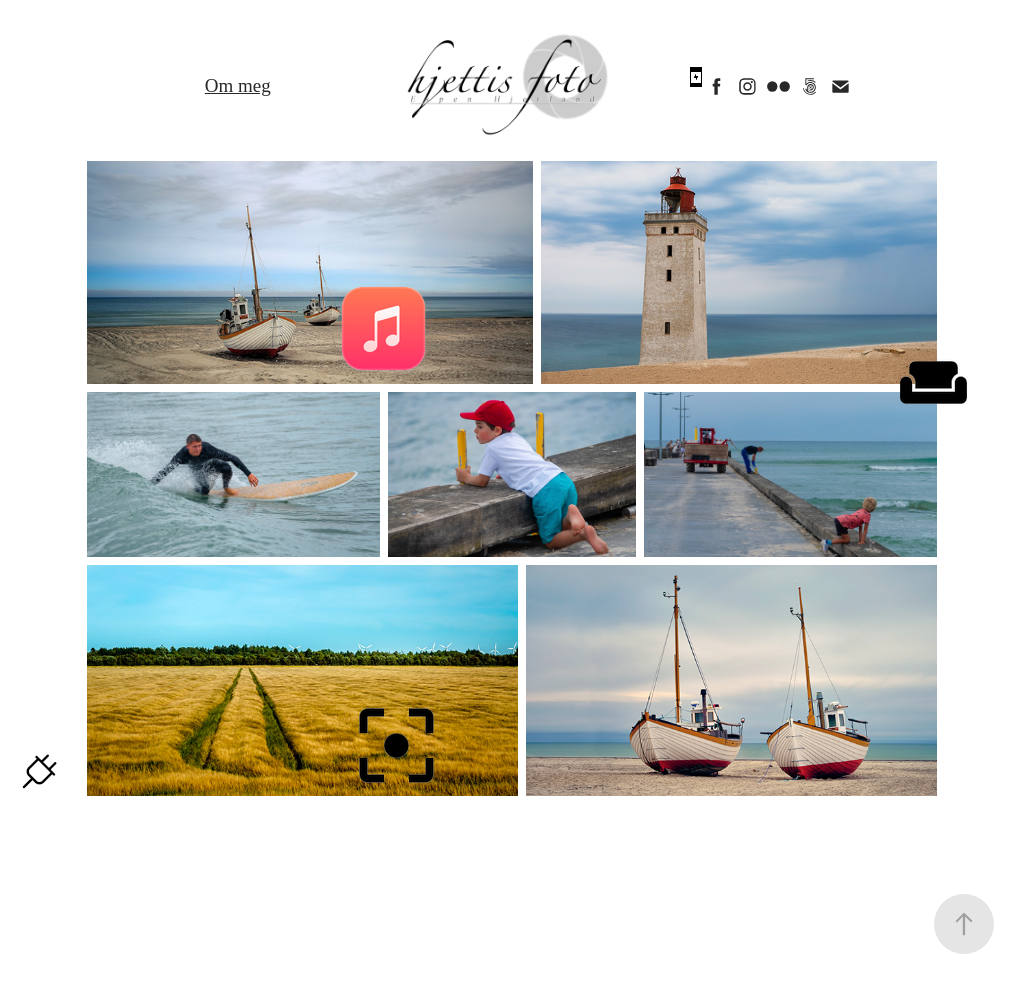 The height and width of the screenshot is (984, 1024). Describe the element at coordinates (933, 382) in the screenshot. I see `view weekend or leisure activities` at that location.